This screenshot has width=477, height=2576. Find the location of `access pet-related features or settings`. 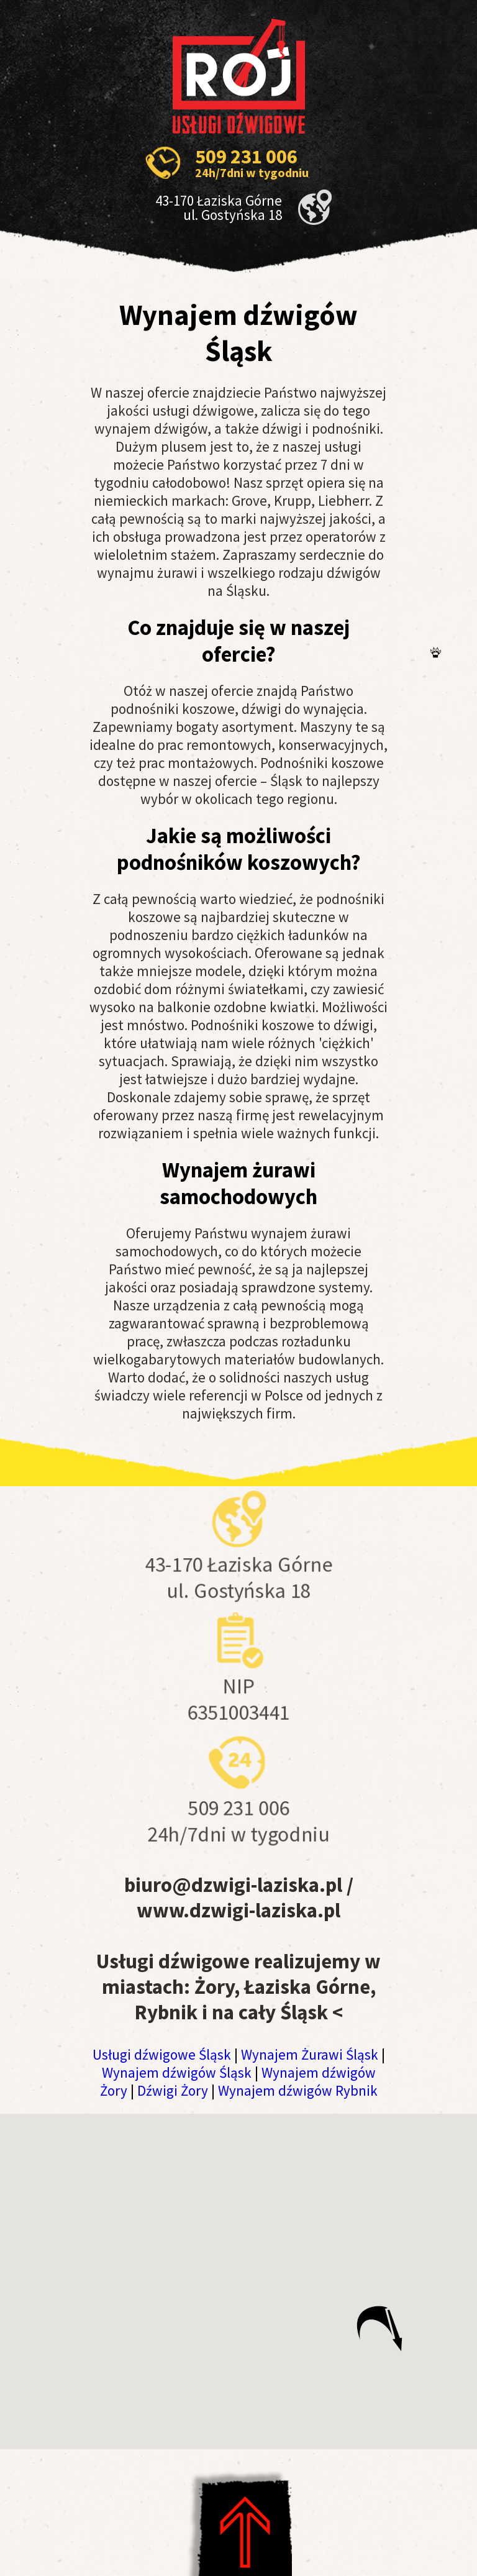

access pet-related features or settings is located at coordinates (435, 652).